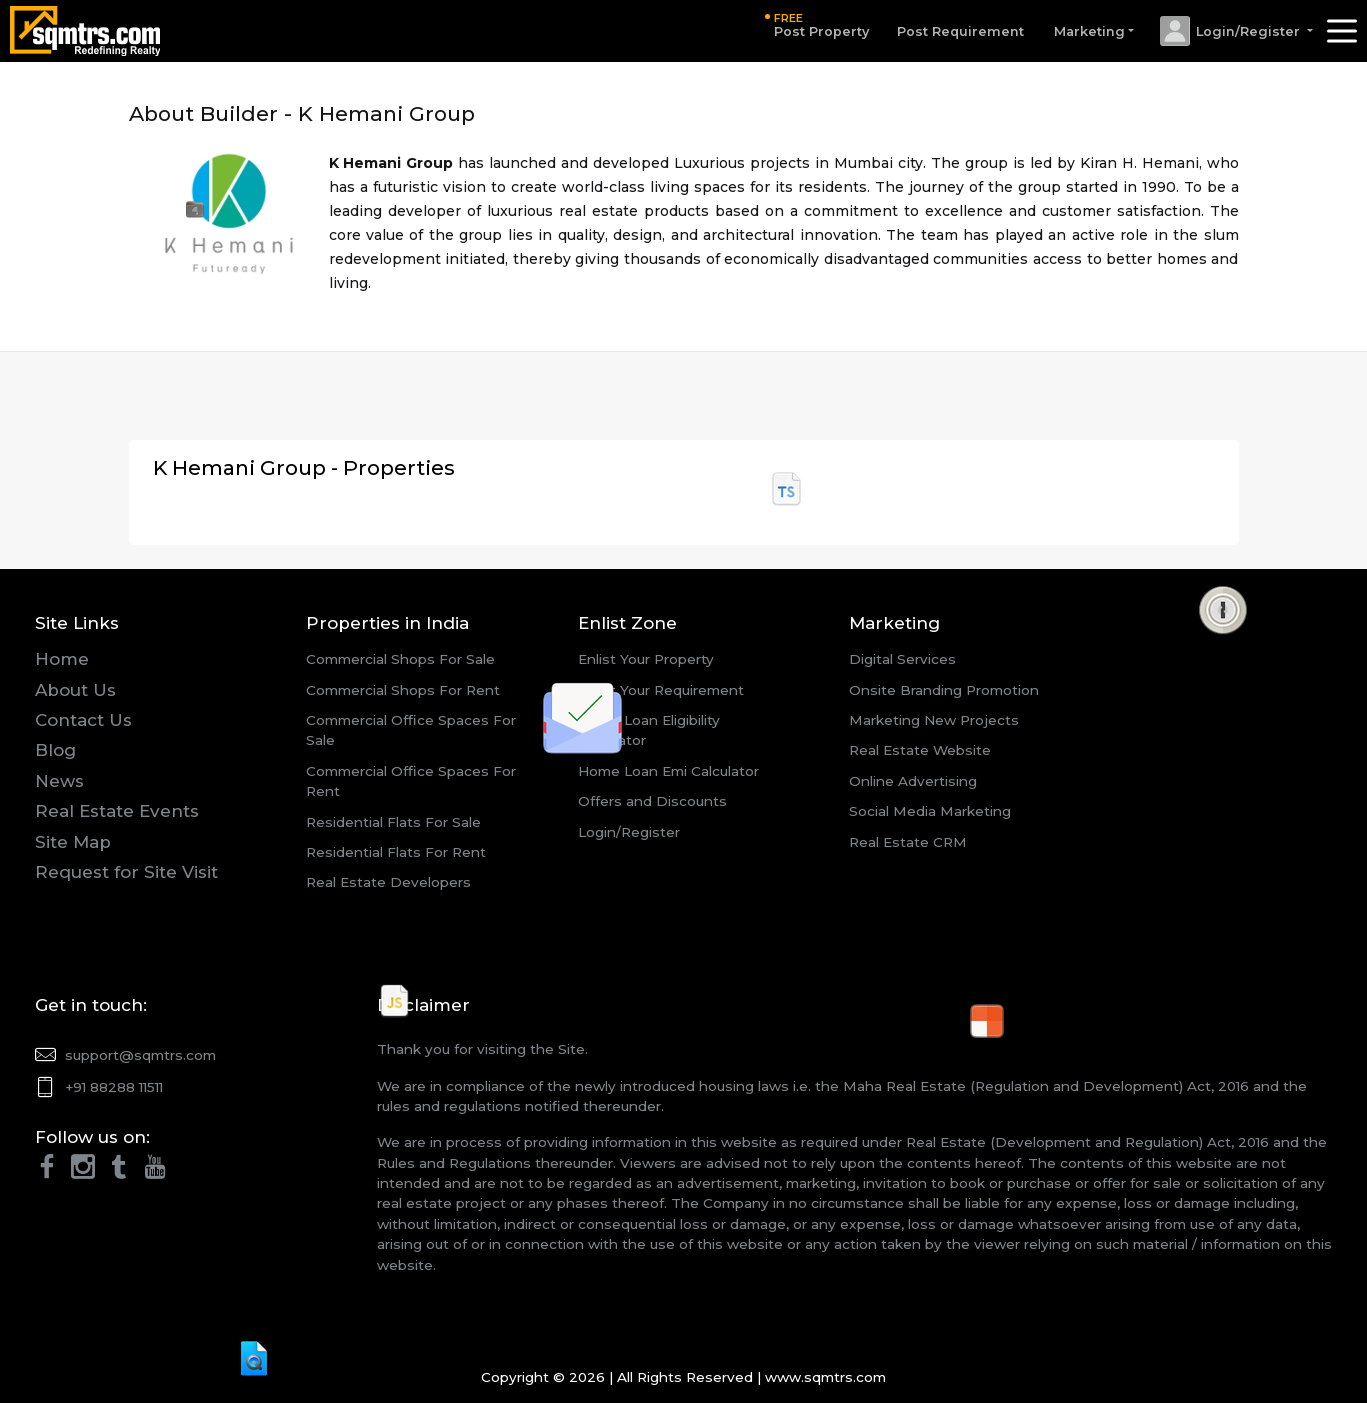 This screenshot has width=1367, height=1403. I want to click on open insync cloud sync folder, so click(195, 209).